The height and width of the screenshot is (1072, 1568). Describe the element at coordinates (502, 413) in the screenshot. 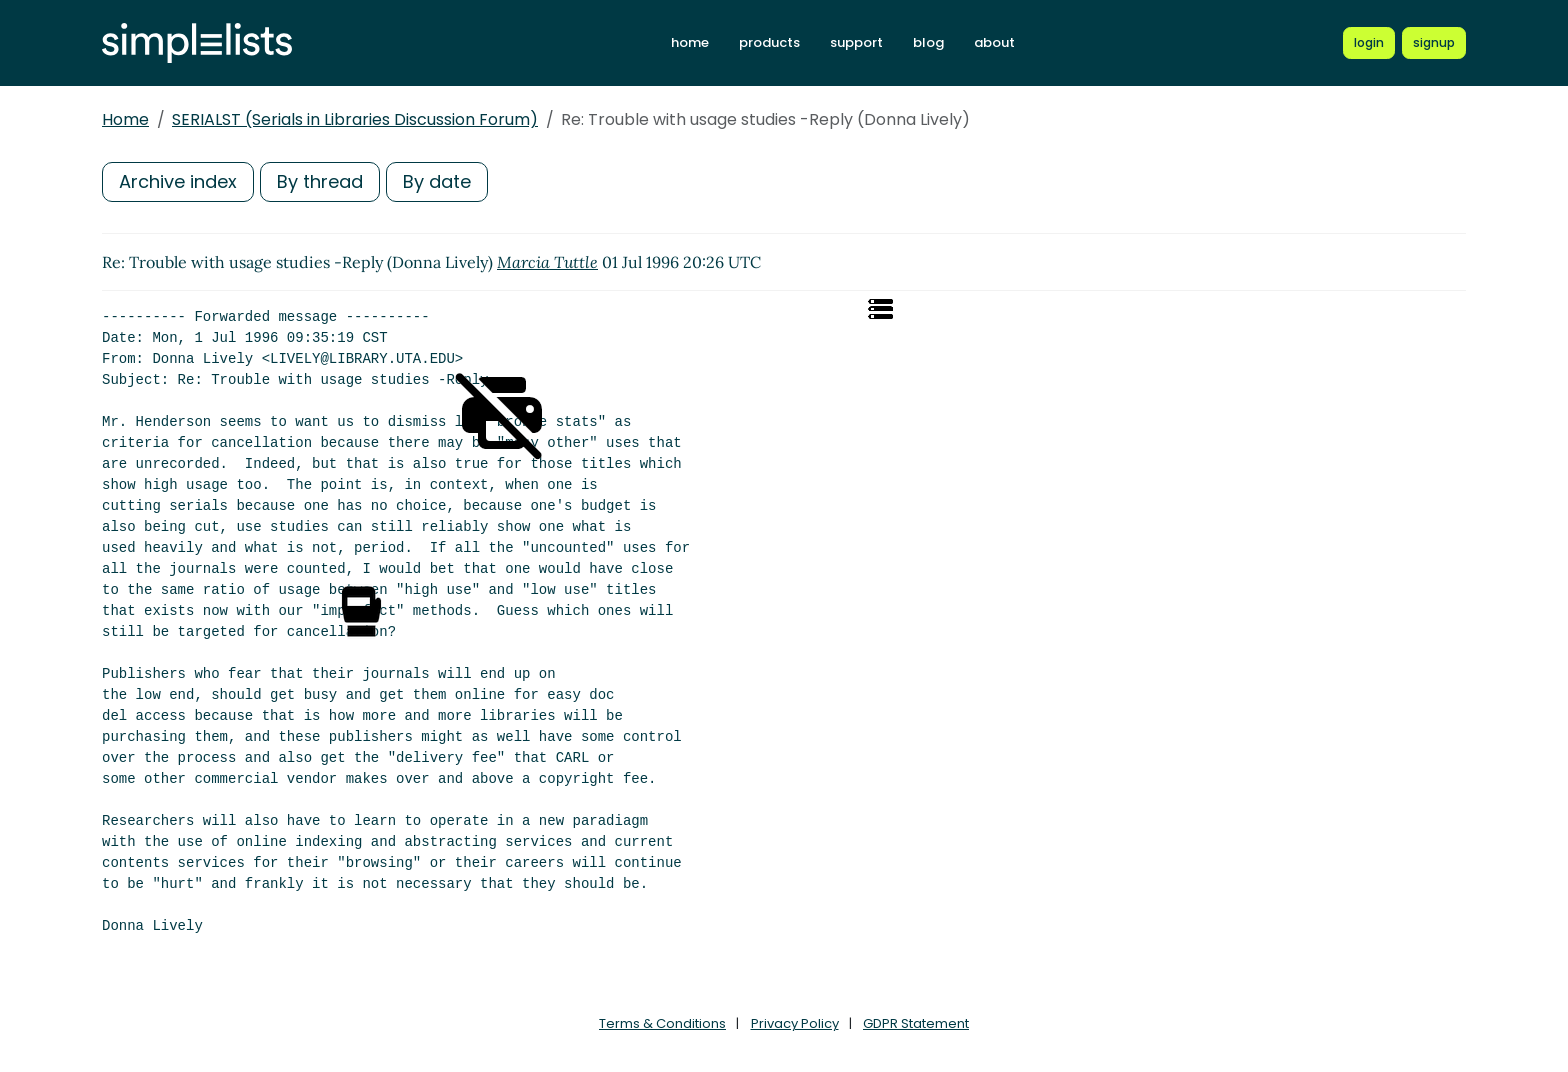

I see `printing is currently unavailable` at that location.